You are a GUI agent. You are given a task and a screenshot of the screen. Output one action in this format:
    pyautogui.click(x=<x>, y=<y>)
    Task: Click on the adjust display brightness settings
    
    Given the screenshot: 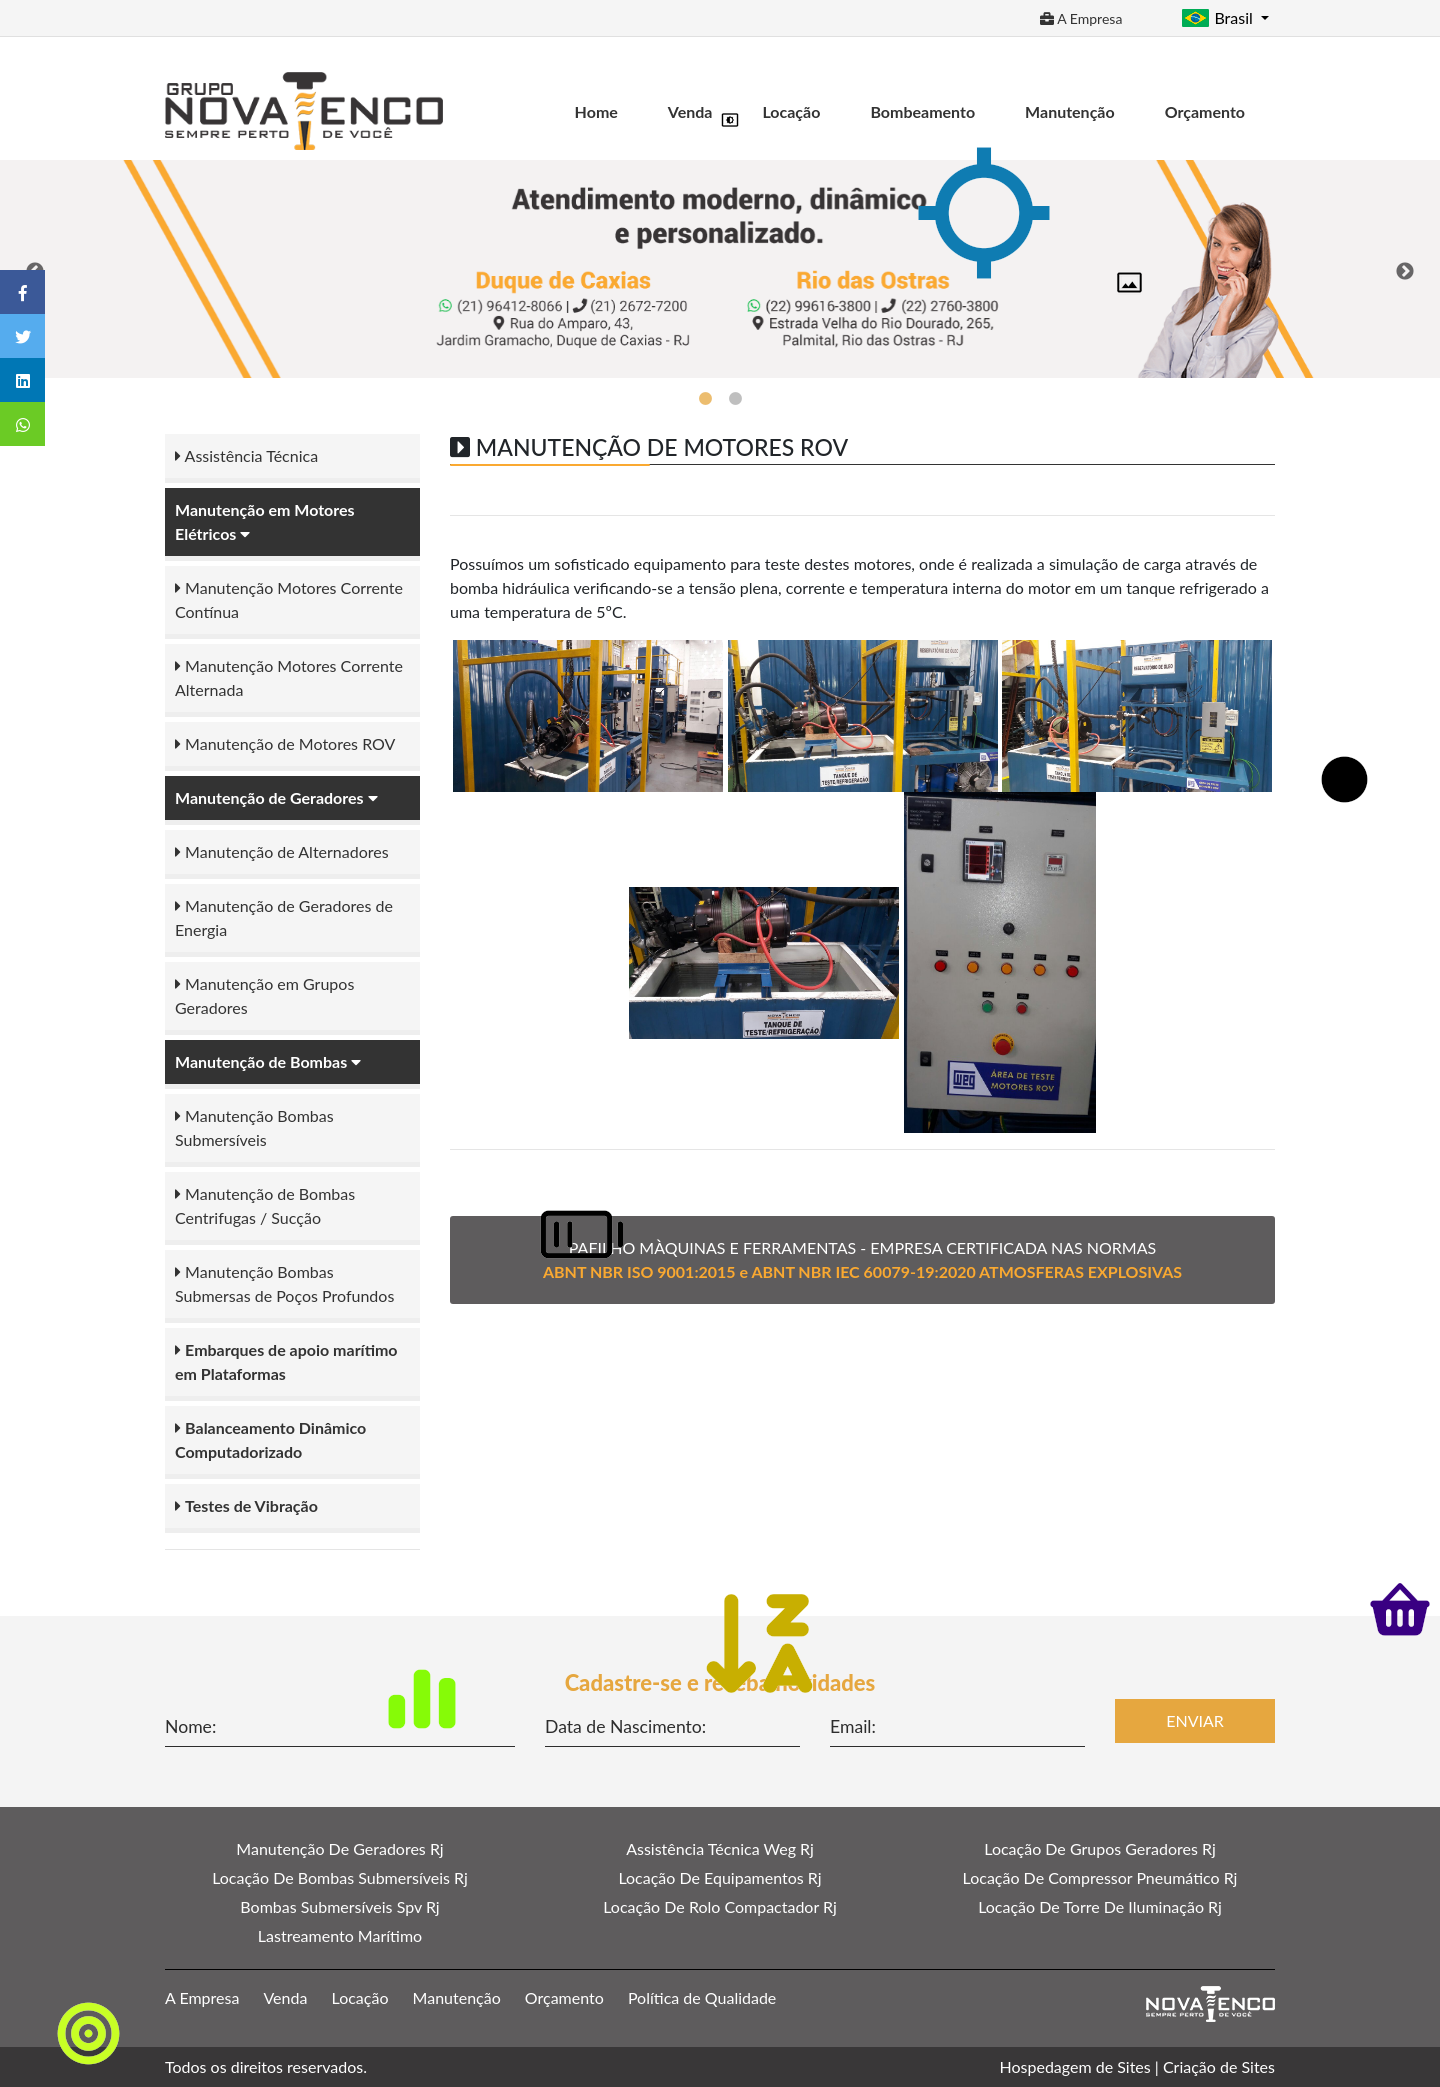 What is the action you would take?
    pyautogui.click(x=730, y=120)
    